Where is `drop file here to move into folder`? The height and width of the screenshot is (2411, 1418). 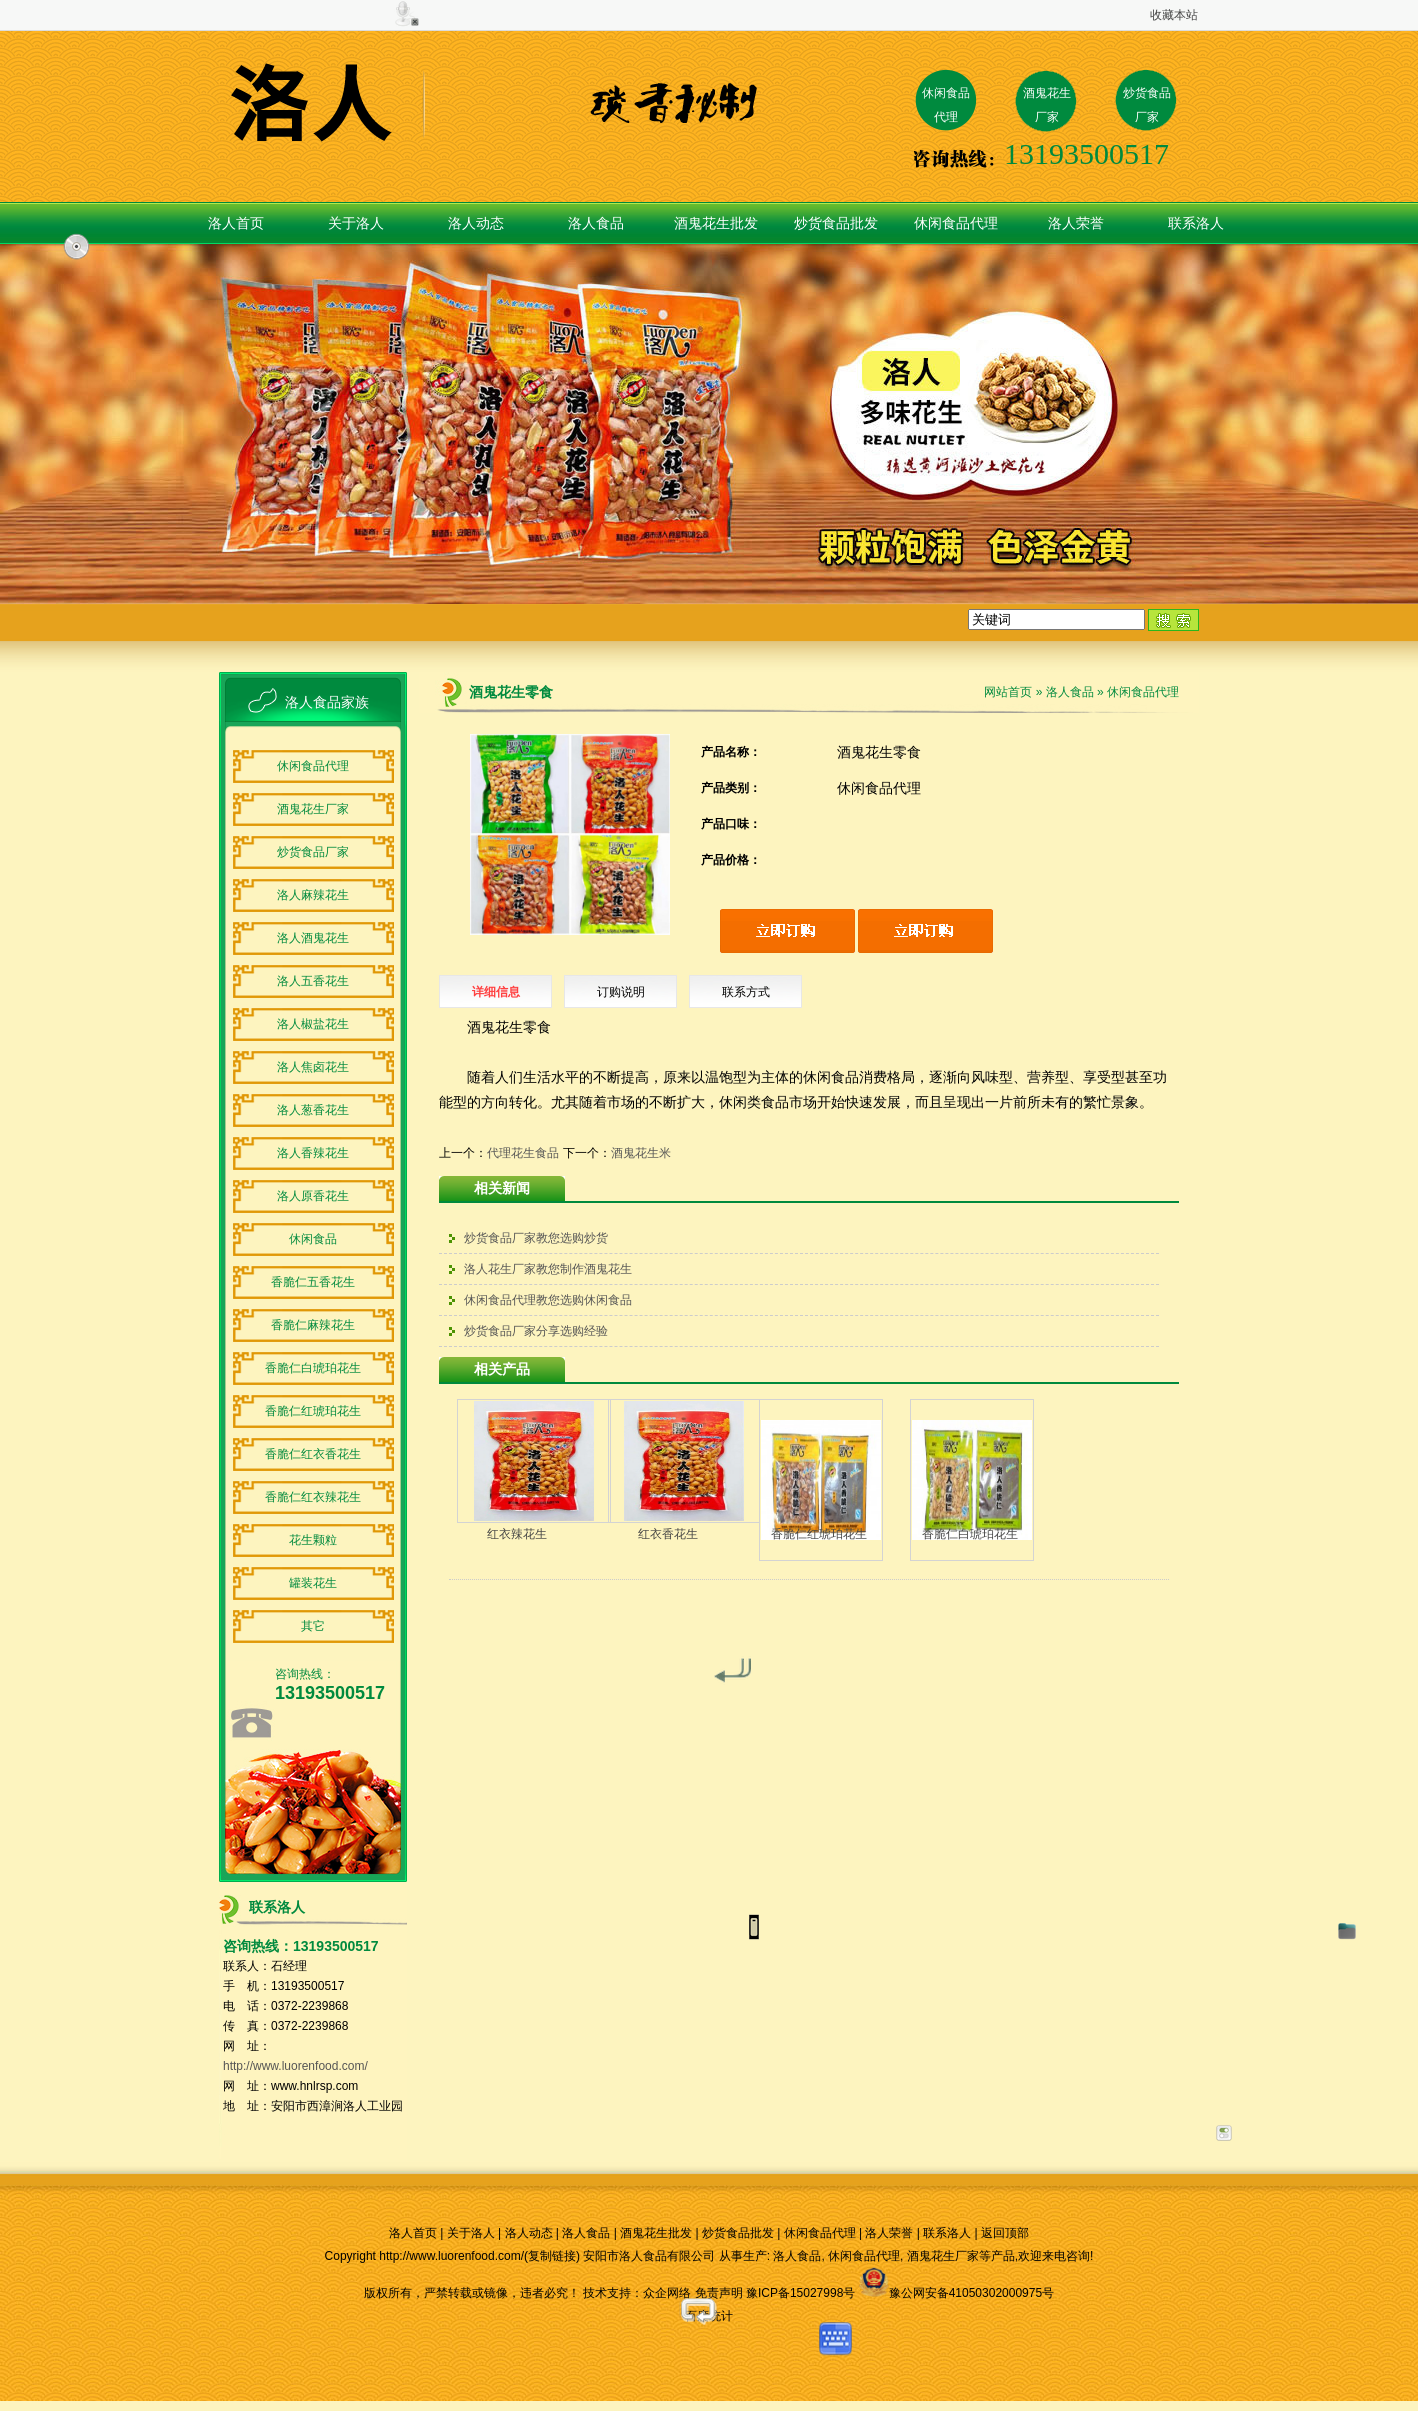 drop file here to move into folder is located at coordinates (1347, 1931).